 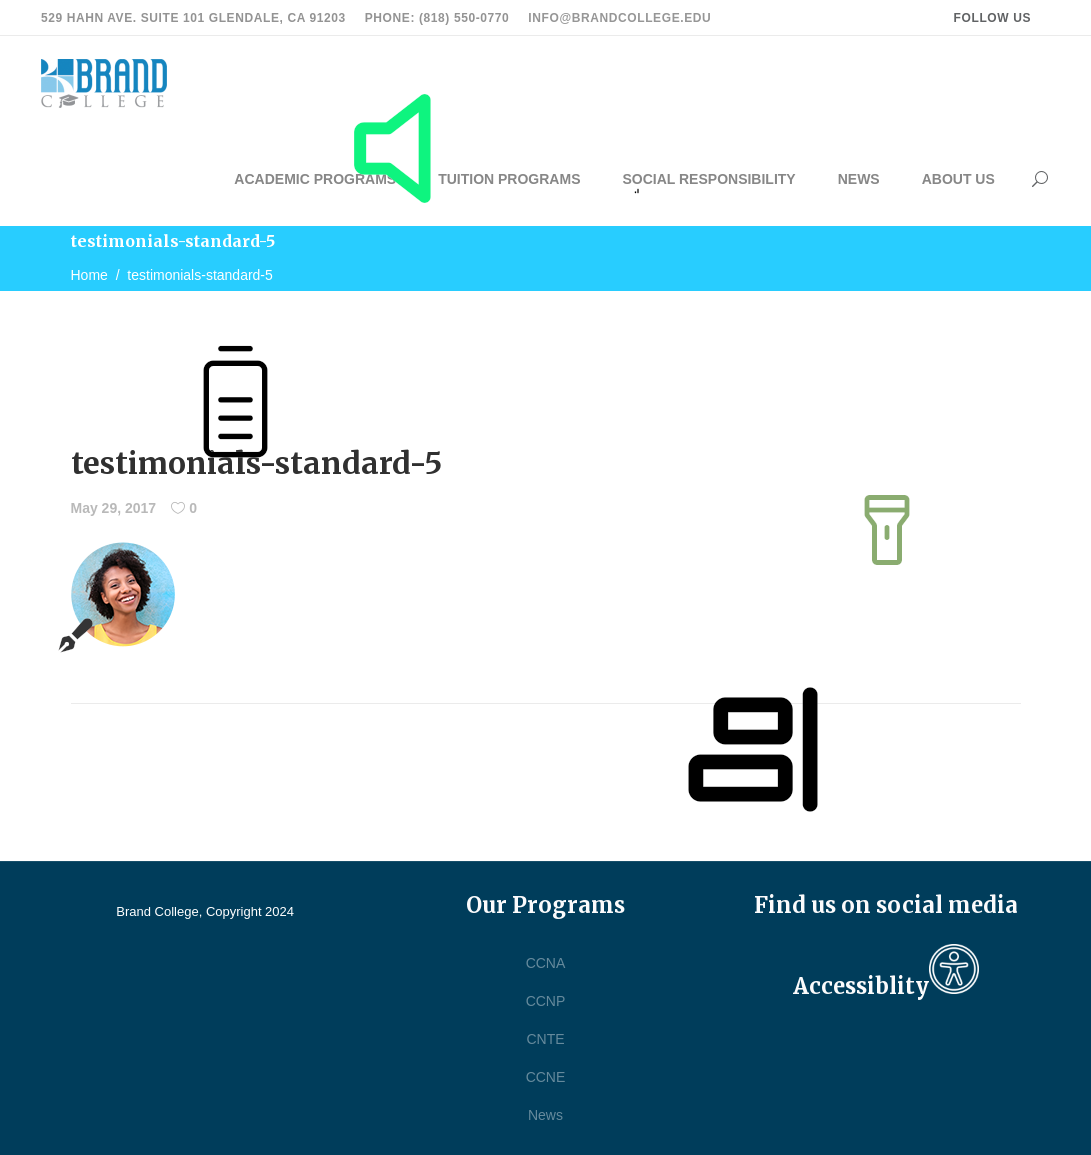 I want to click on indicates high battery level, so click(x=235, y=403).